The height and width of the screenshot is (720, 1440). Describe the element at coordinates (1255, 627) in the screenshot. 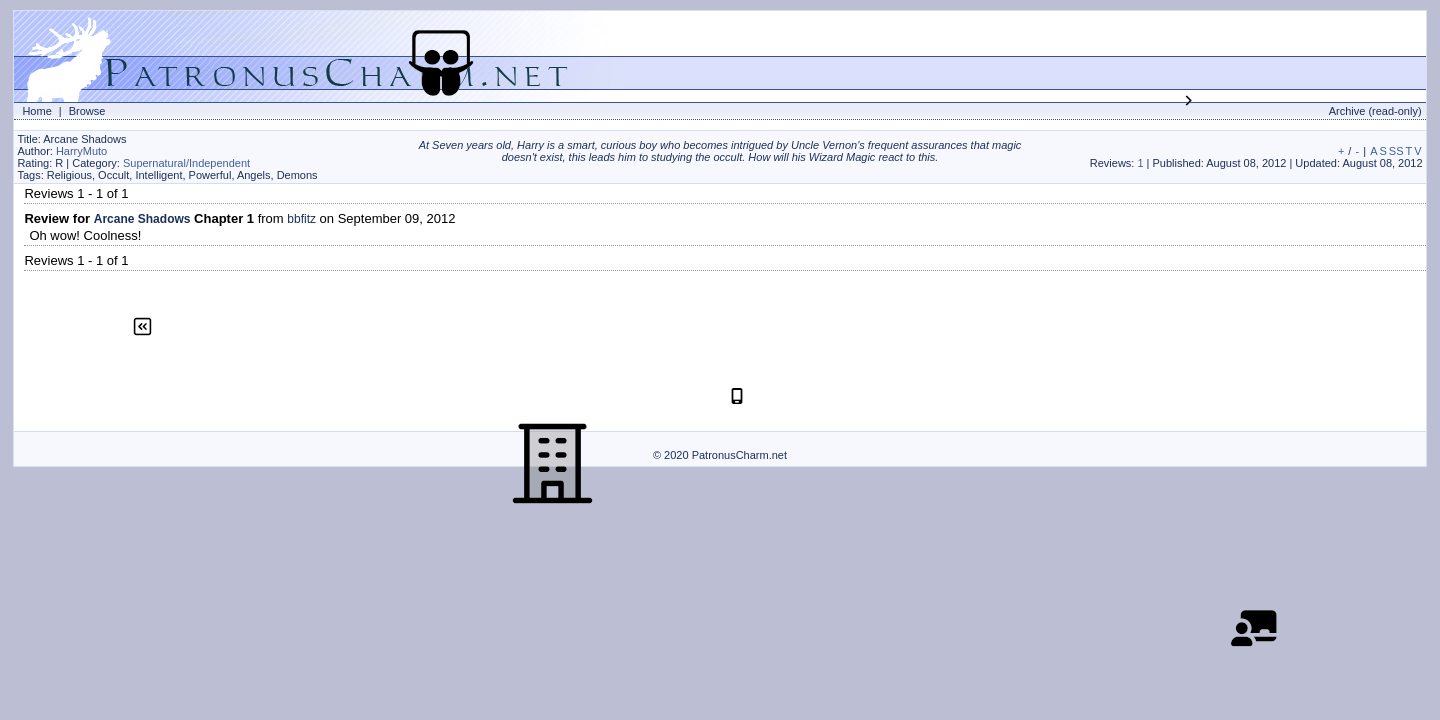

I see `access teaching or presentation tools` at that location.